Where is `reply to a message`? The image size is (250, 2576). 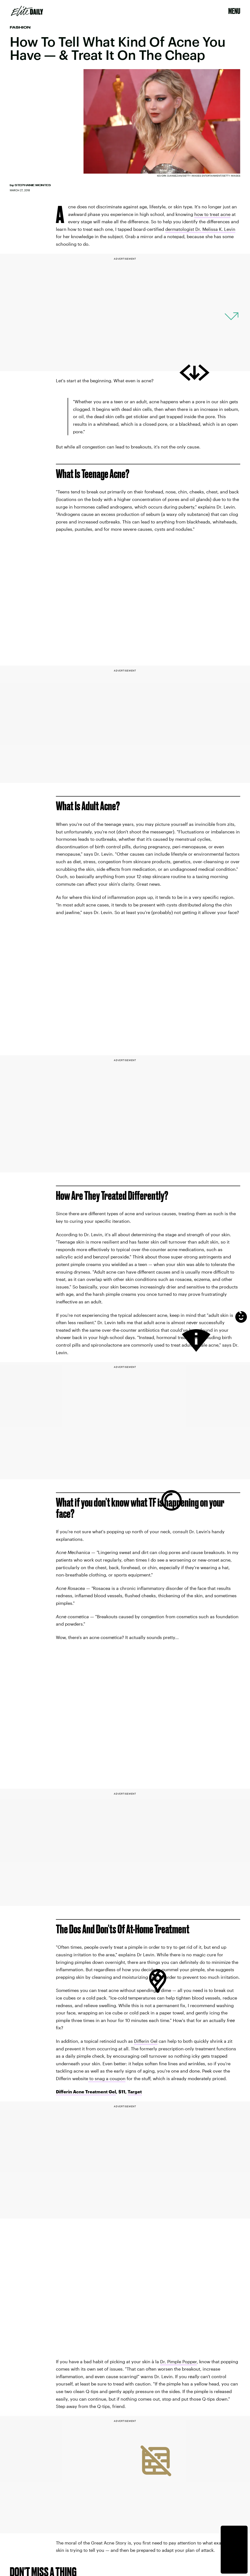
reply to a message is located at coordinates (231, 316).